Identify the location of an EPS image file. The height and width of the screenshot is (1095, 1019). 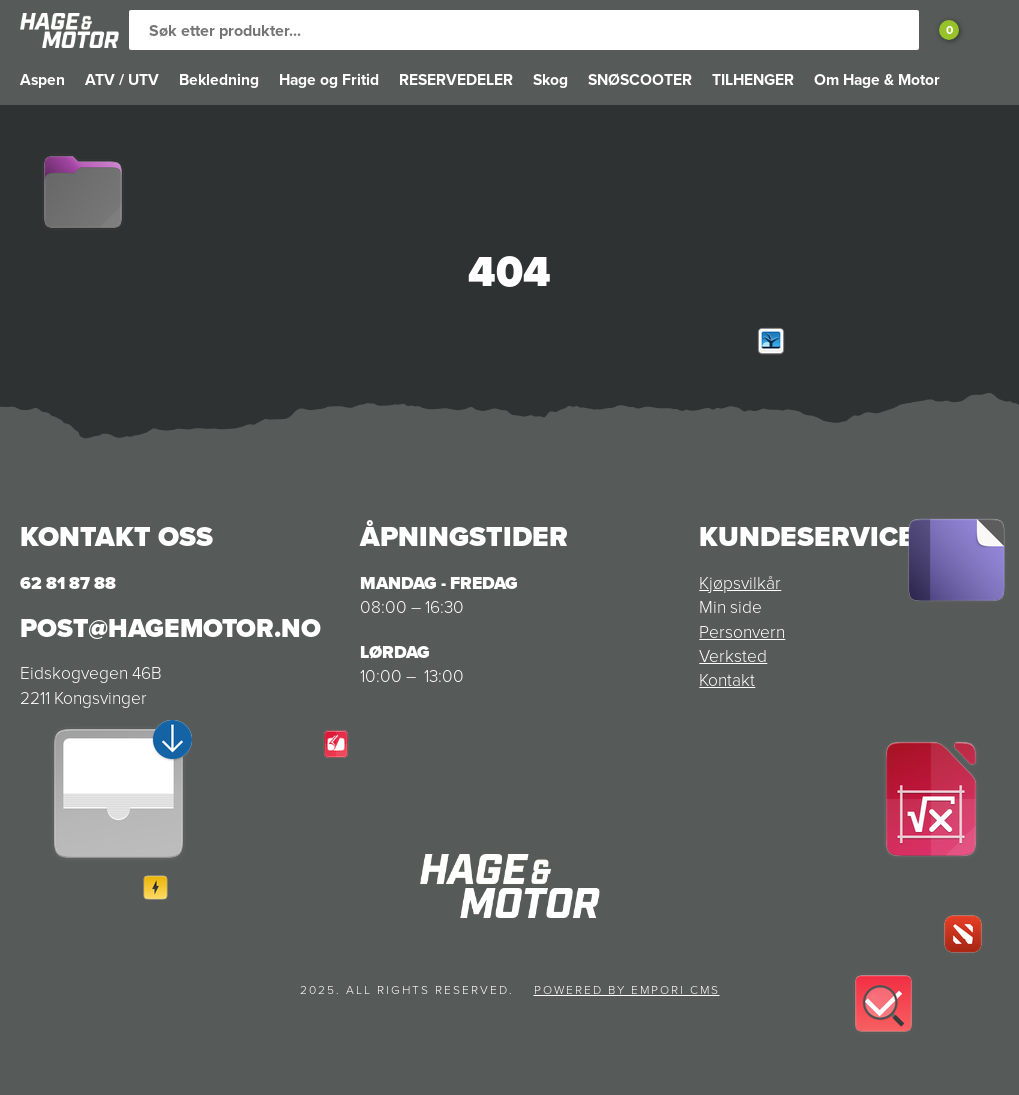
(336, 744).